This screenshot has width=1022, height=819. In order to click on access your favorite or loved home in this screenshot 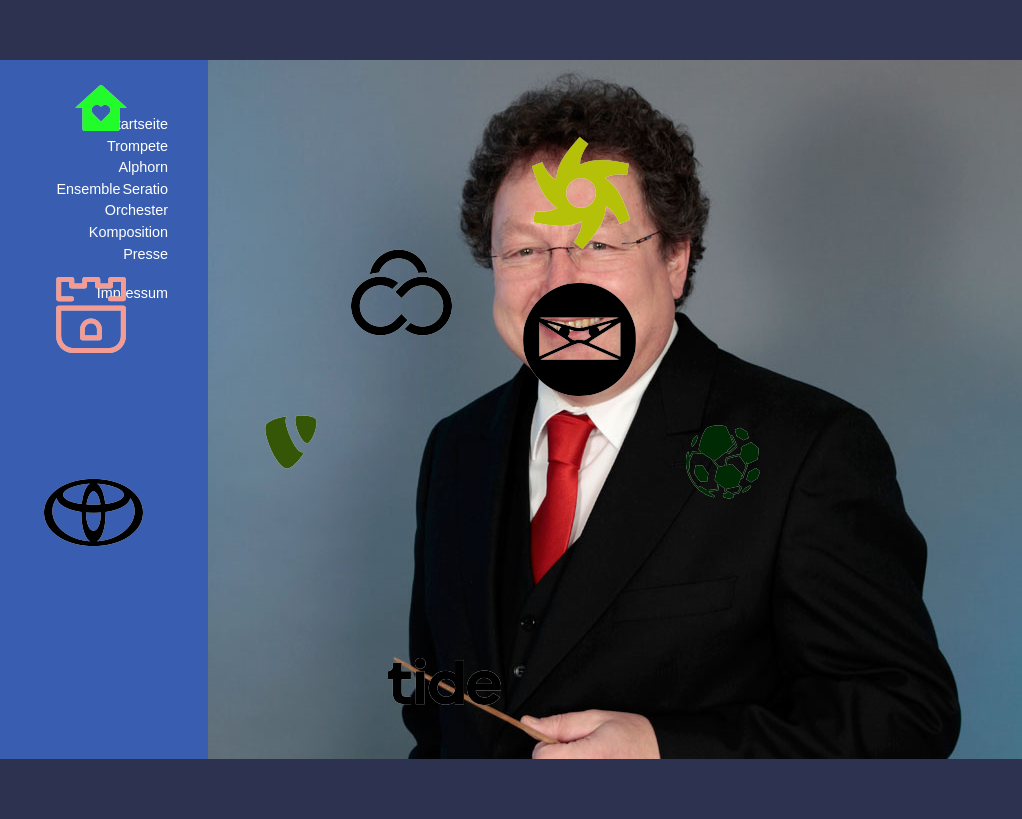, I will do `click(101, 110)`.